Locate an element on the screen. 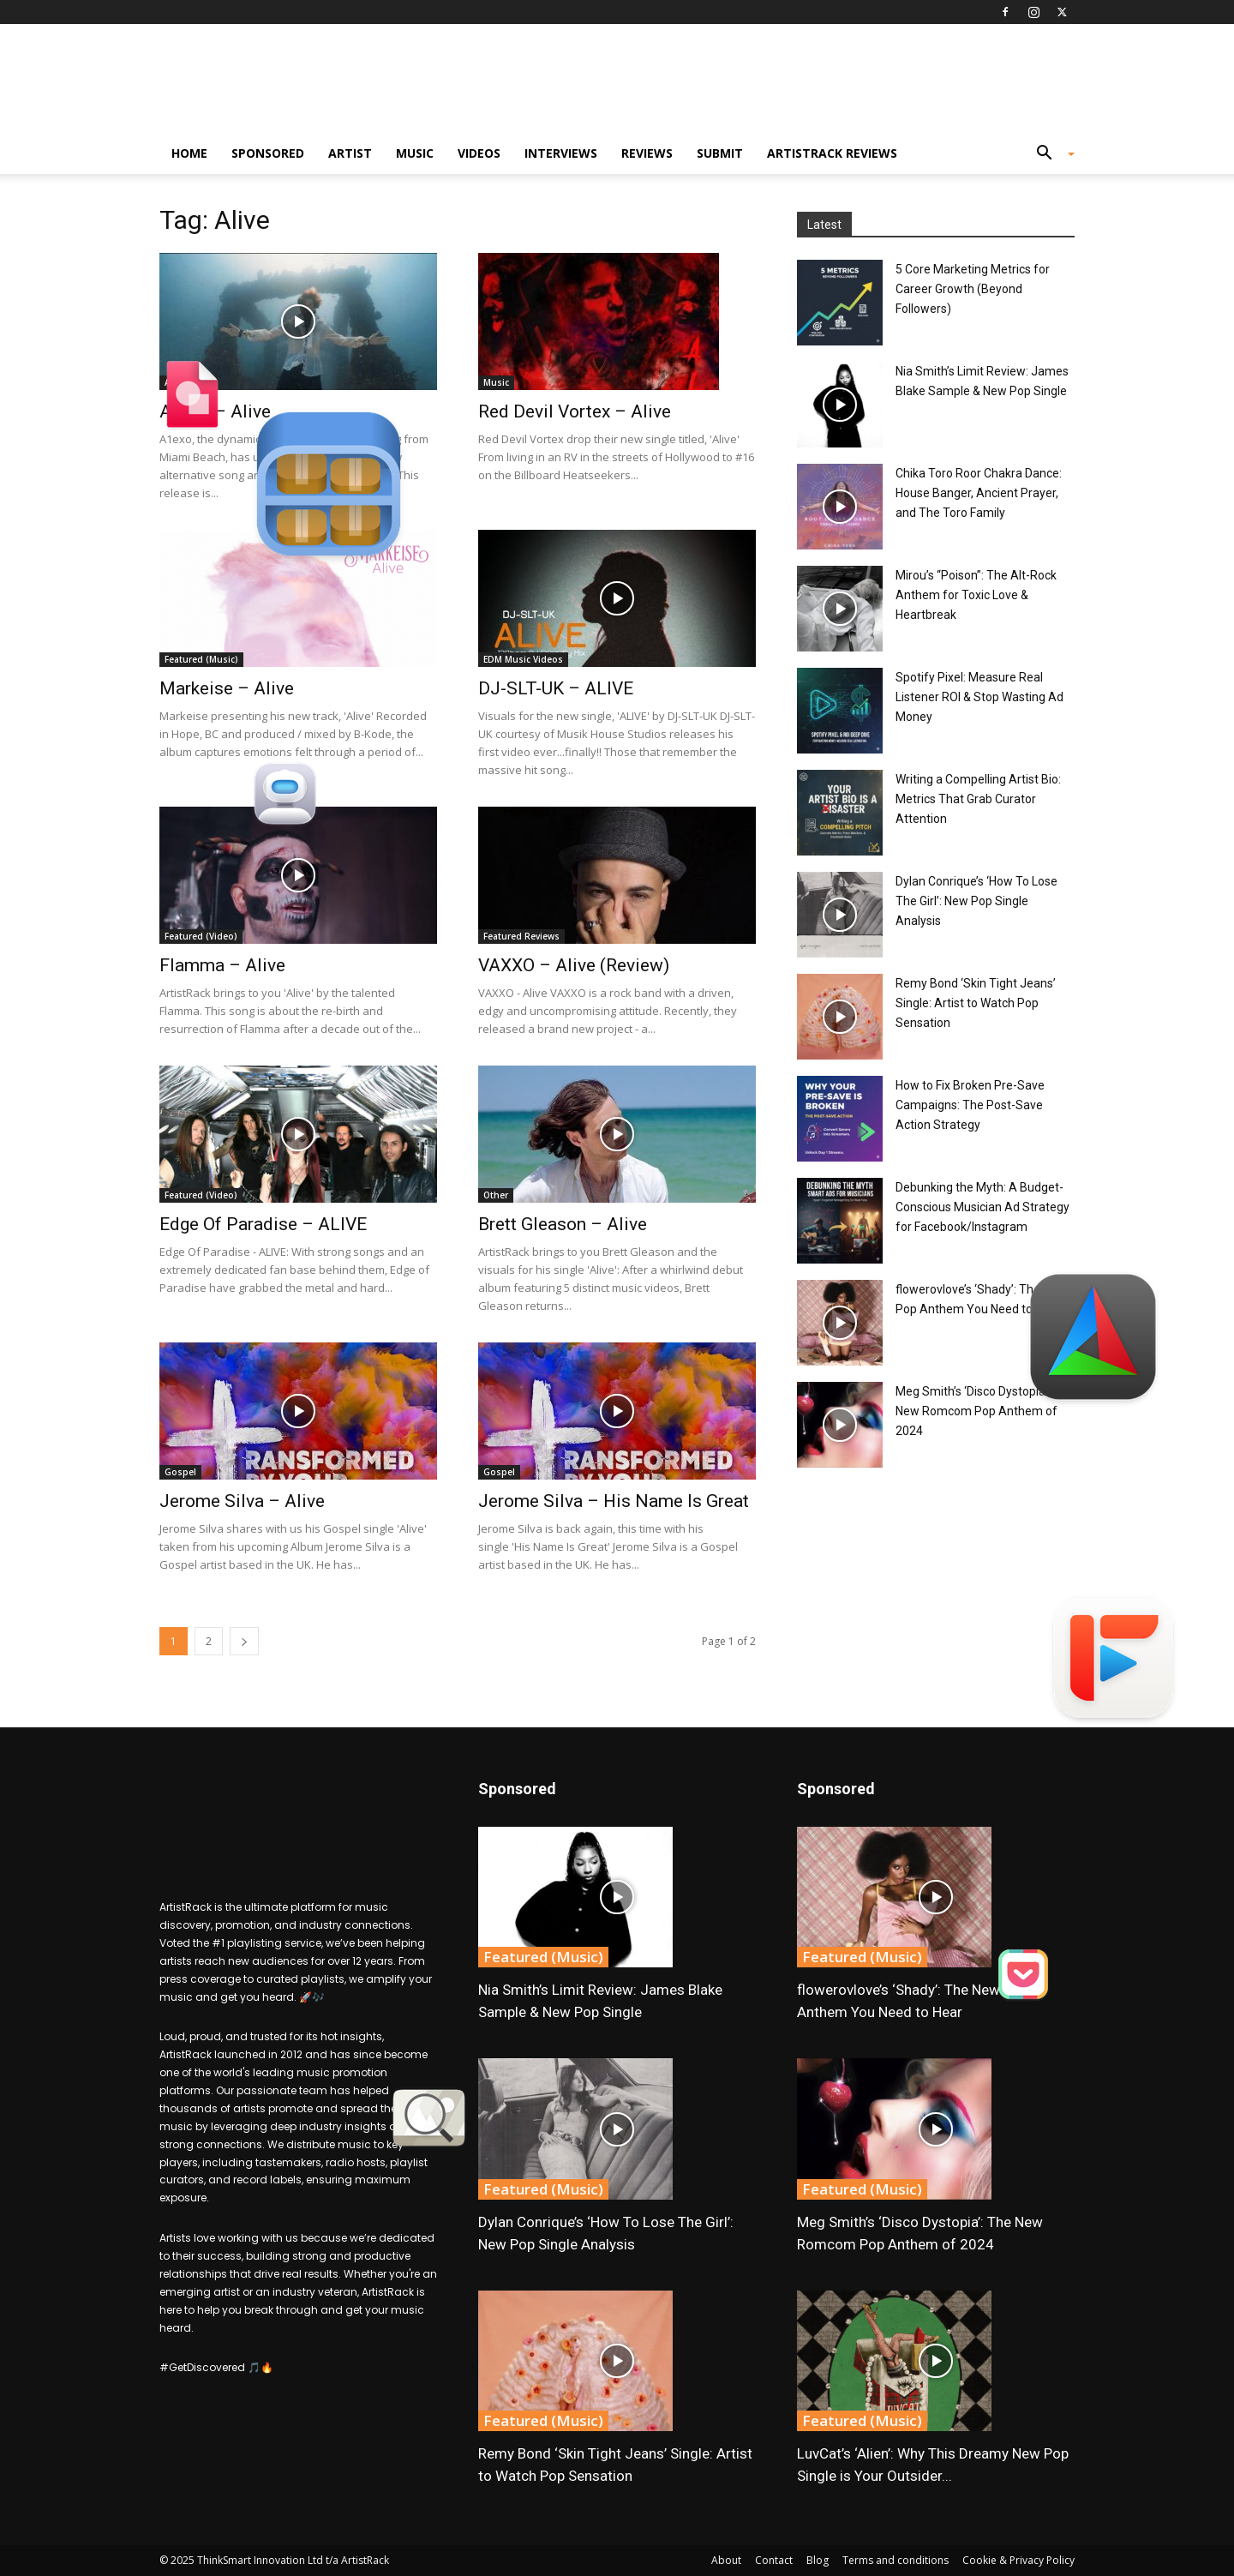 The width and height of the screenshot is (1234, 2576). open FreeTube app is located at coordinates (1113, 1658).